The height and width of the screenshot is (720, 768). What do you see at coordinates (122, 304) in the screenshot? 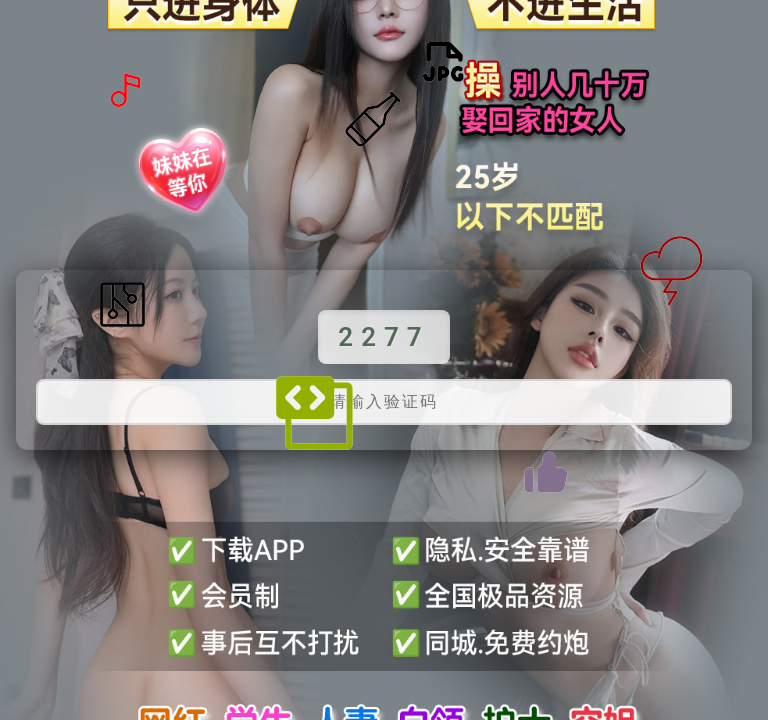
I see `access hardware or circuit settings` at bounding box center [122, 304].